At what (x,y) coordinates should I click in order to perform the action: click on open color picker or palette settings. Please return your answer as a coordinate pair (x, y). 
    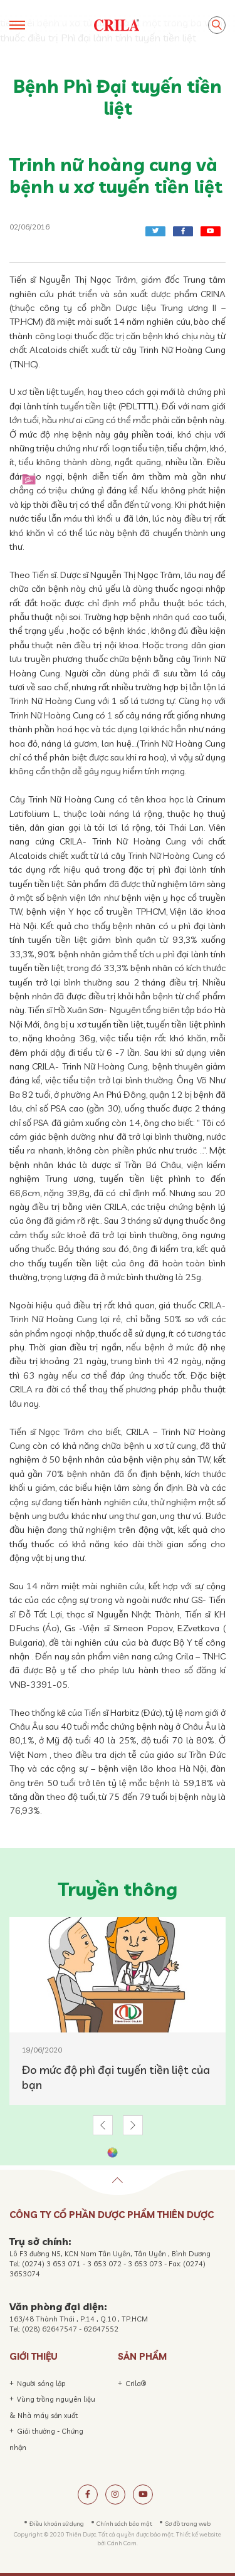
    Looking at the image, I should click on (112, 2152).